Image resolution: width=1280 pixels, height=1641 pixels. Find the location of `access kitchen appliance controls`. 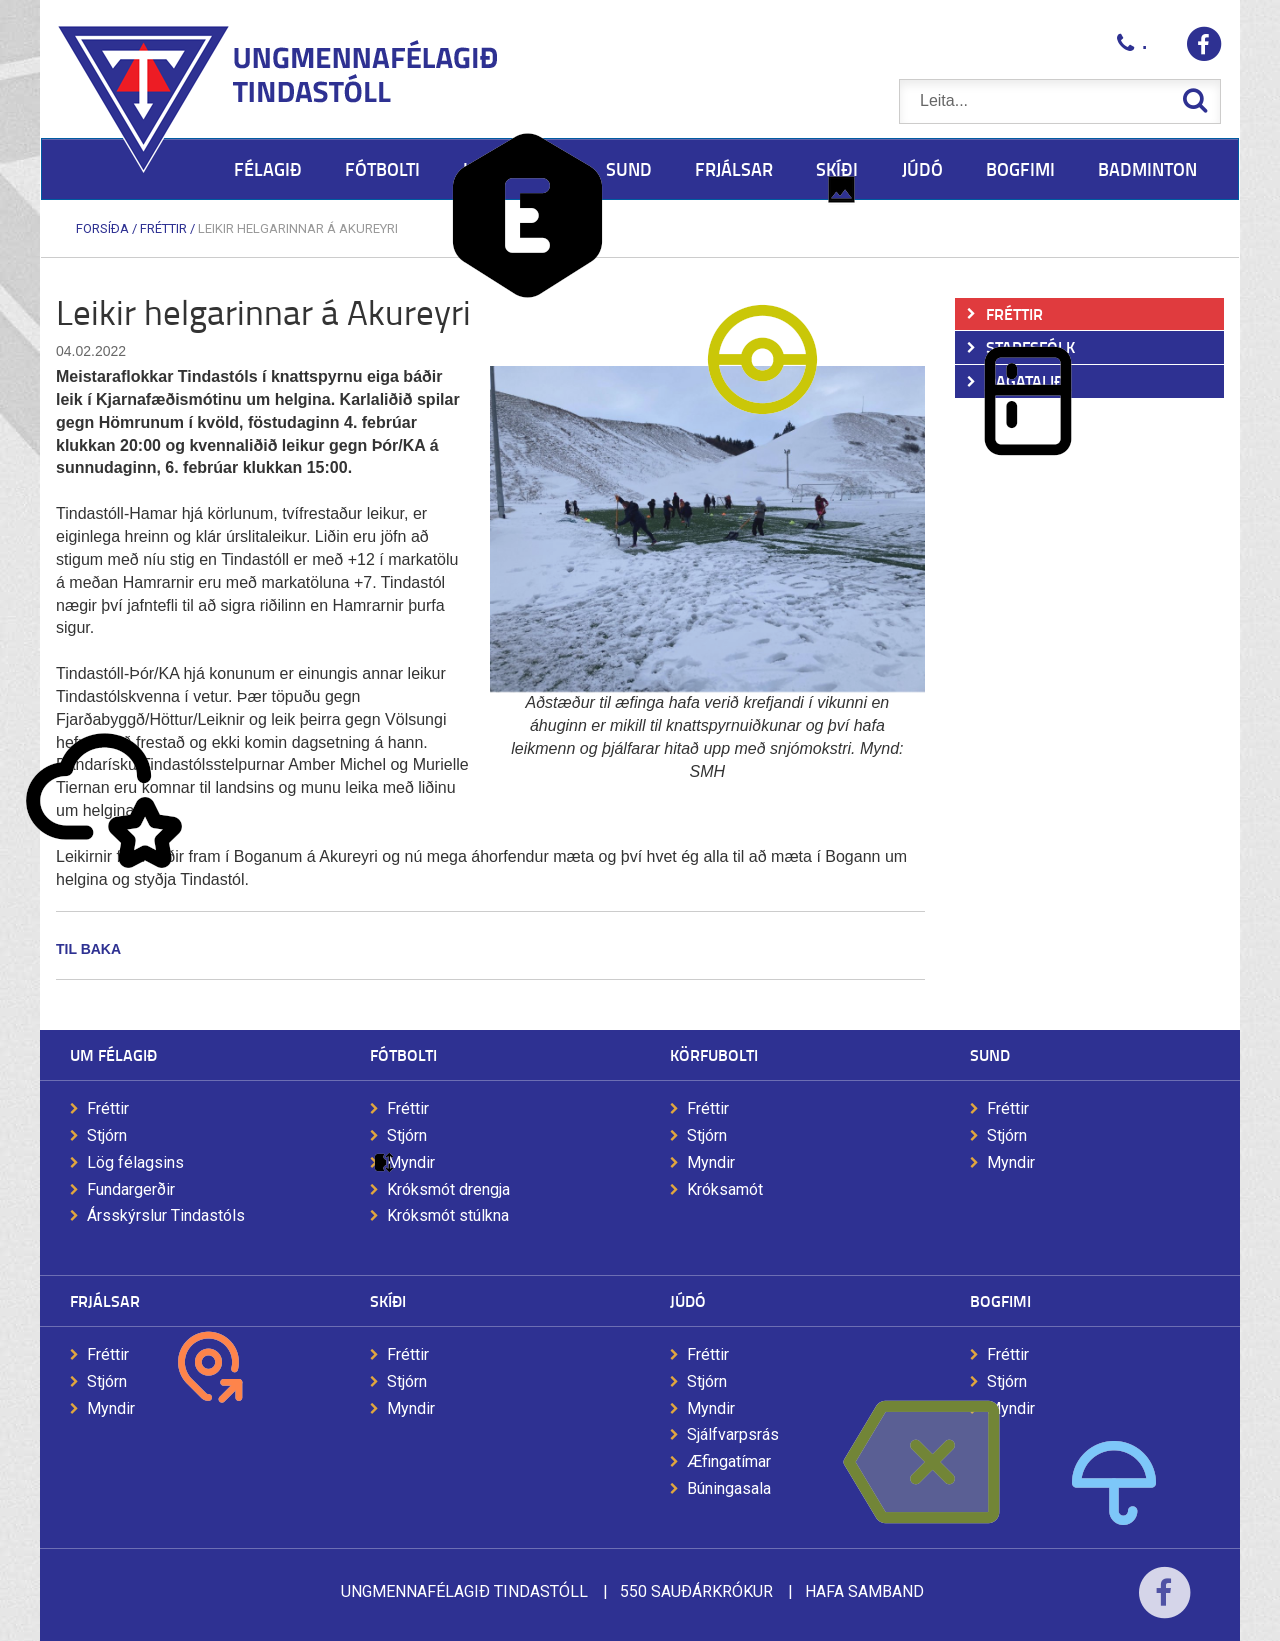

access kitchen appliance controls is located at coordinates (1028, 401).